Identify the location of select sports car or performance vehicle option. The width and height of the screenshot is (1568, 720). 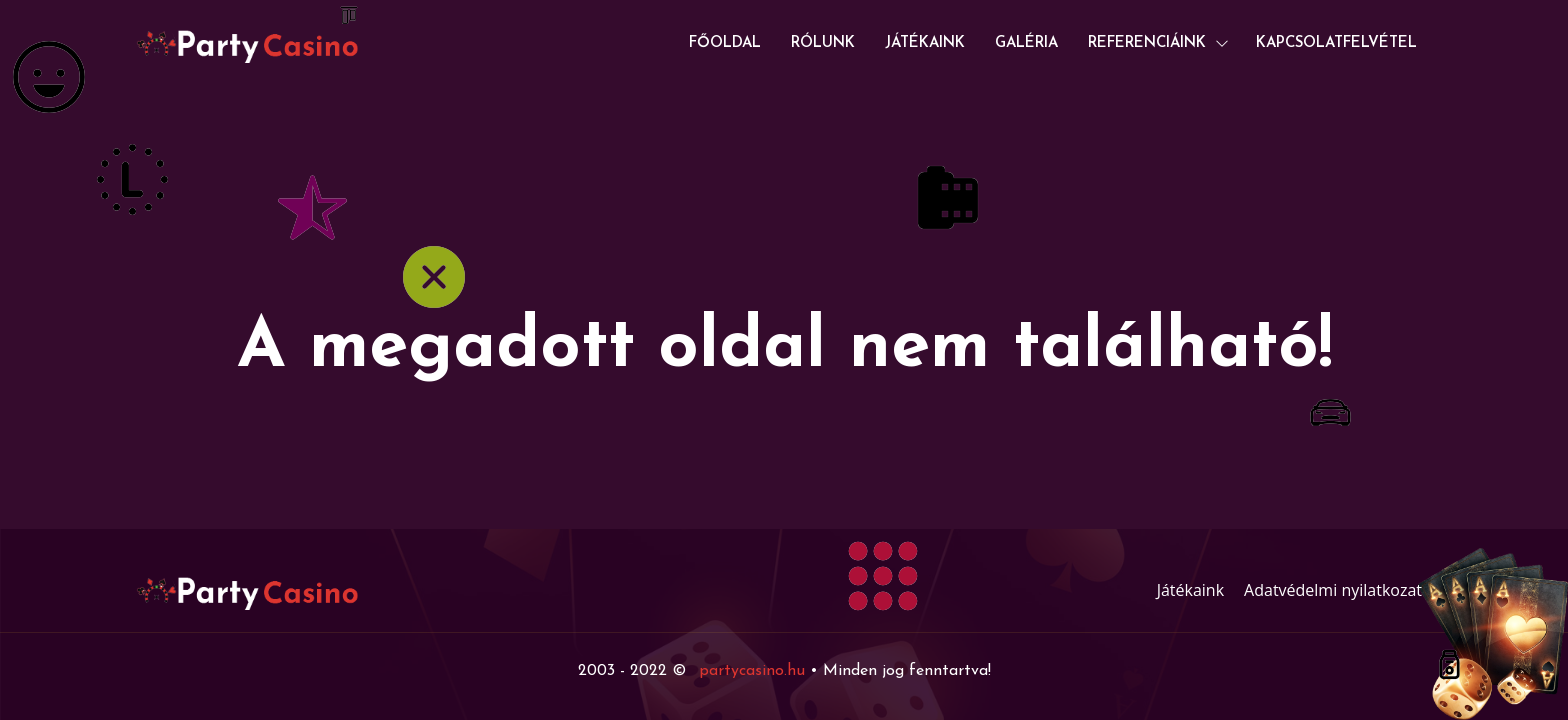
(1330, 412).